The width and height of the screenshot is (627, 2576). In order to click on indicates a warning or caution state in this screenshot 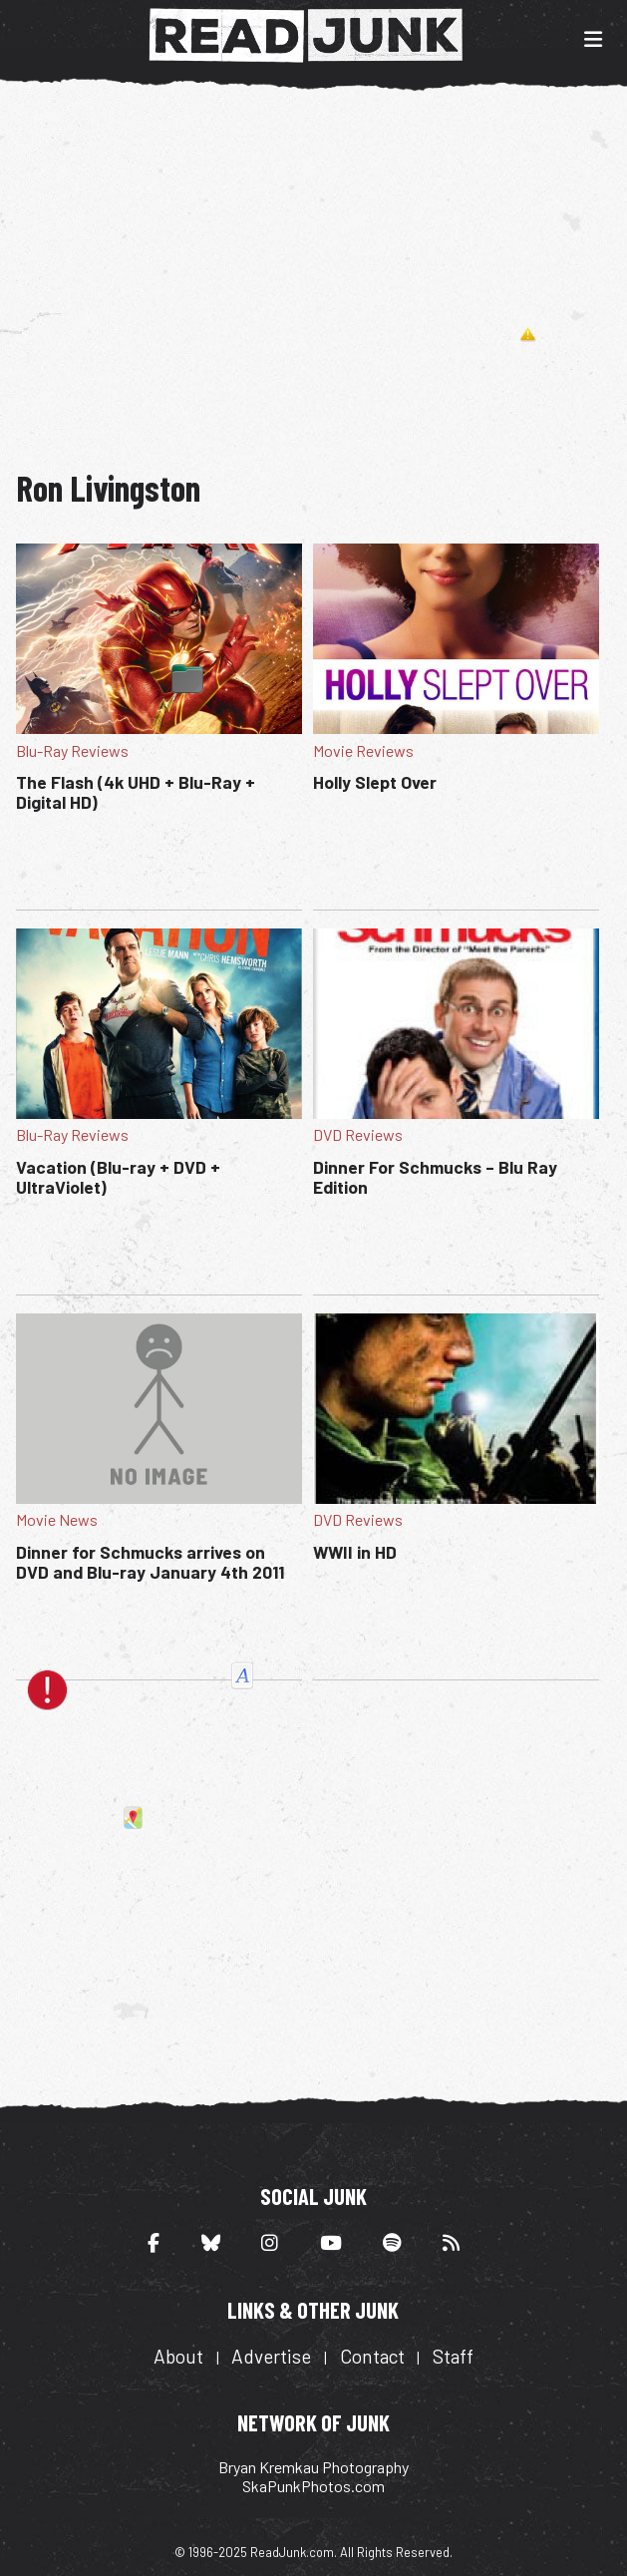, I will do `click(516, 347)`.